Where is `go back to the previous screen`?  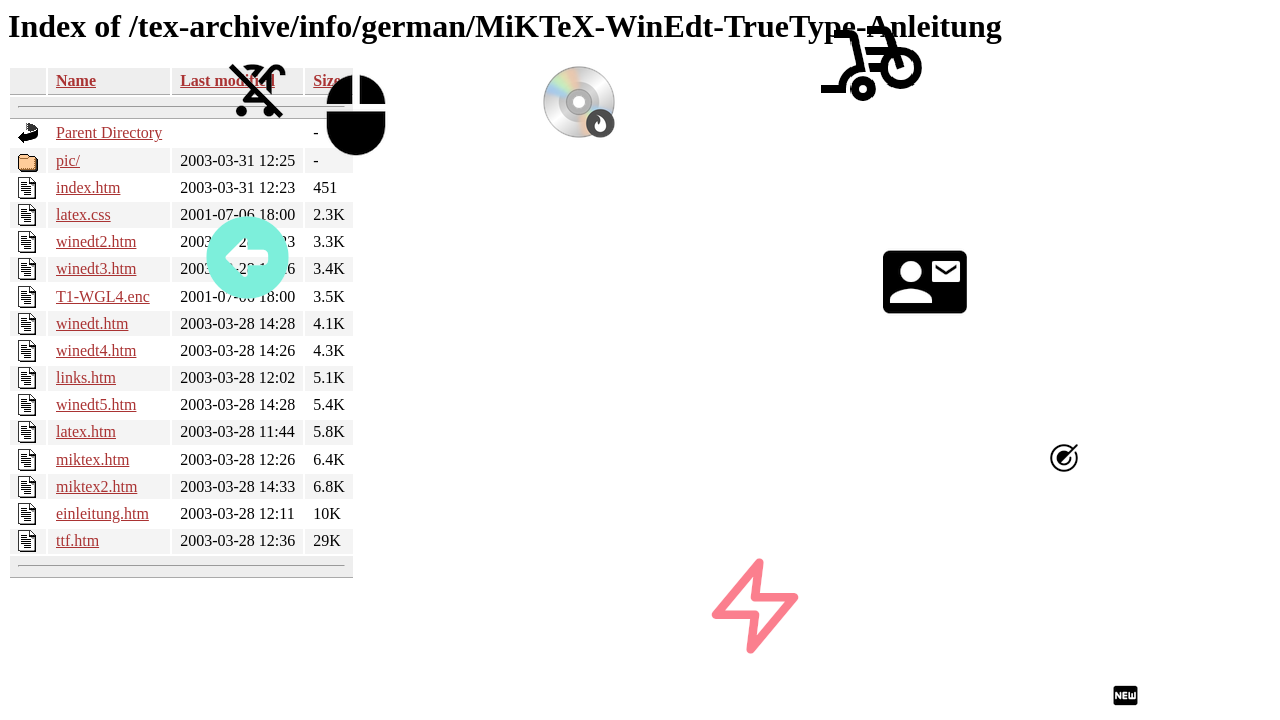
go back to the previous screen is located at coordinates (247, 257).